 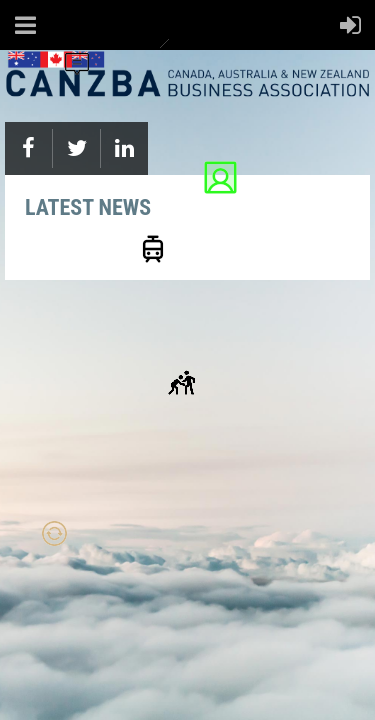 What do you see at coordinates (220, 177) in the screenshot?
I see `view your profile` at bounding box center [220, 177].